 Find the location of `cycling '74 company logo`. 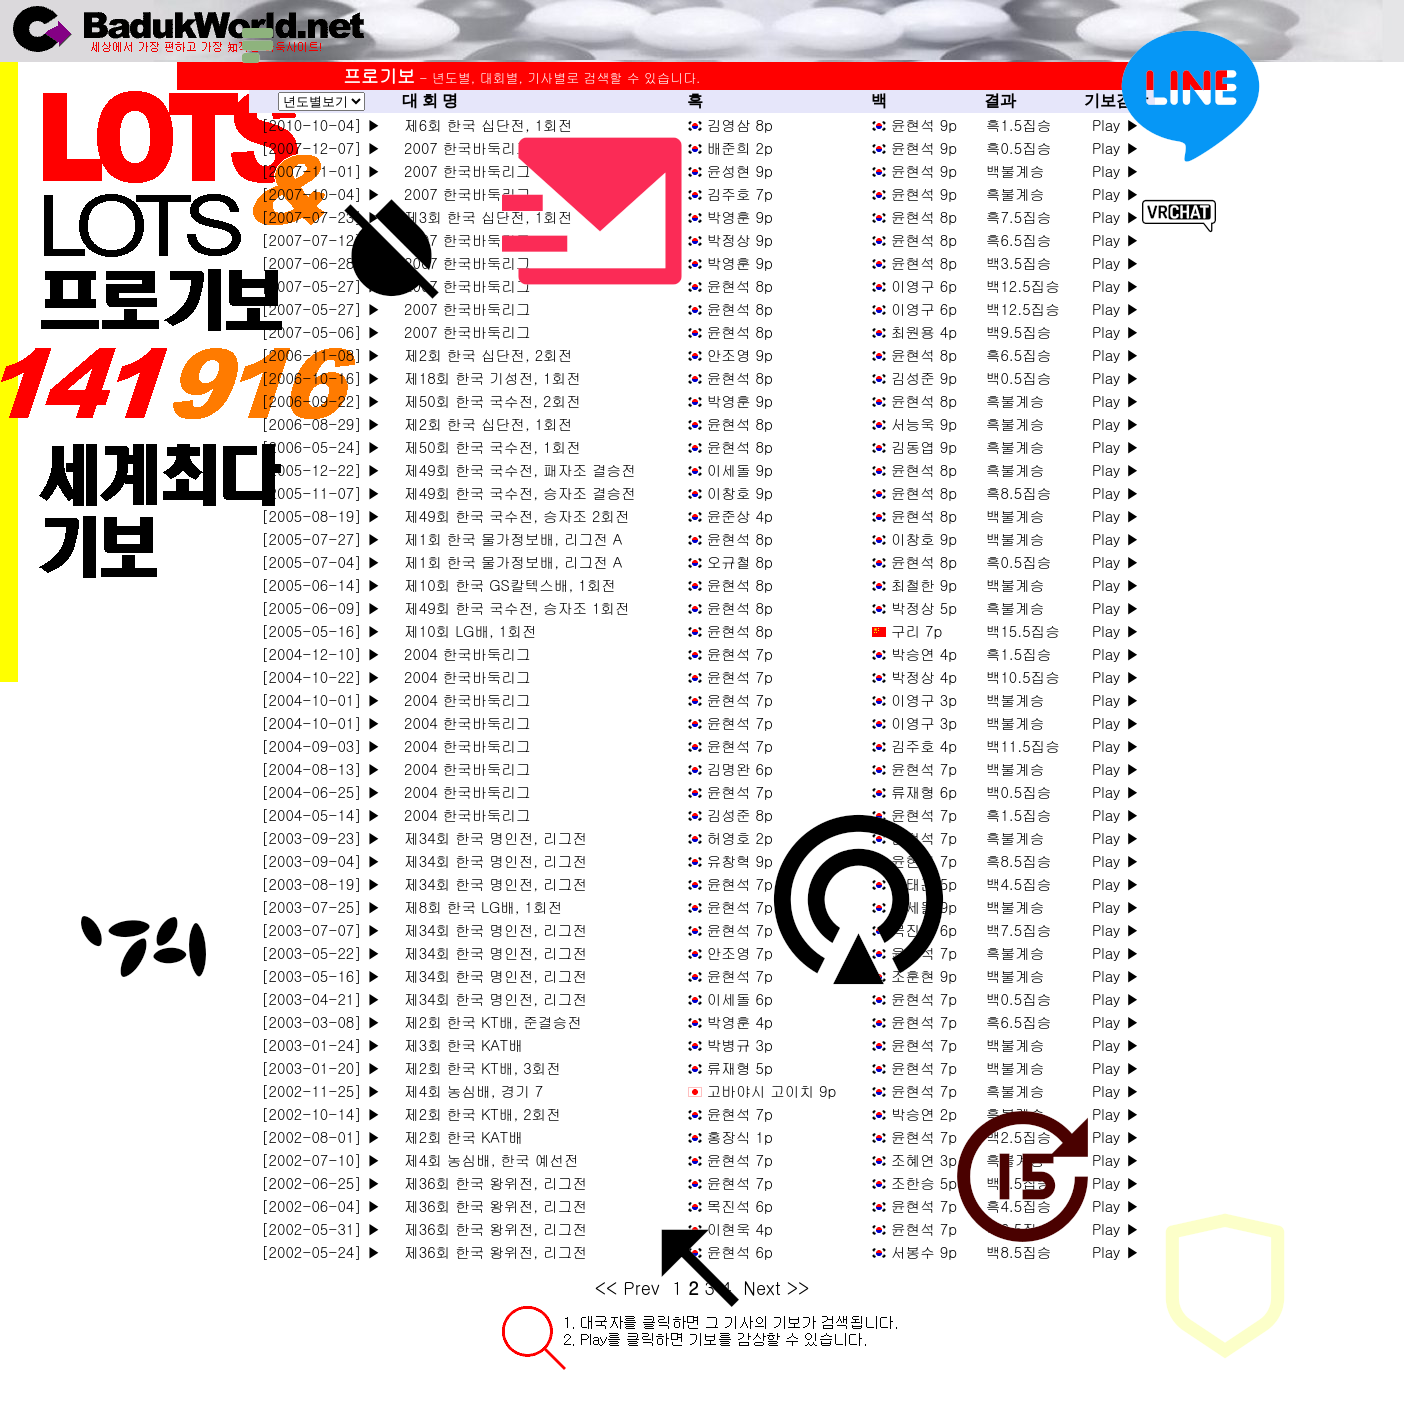

cycling '74 company logo is located at coordinates (143, 946).